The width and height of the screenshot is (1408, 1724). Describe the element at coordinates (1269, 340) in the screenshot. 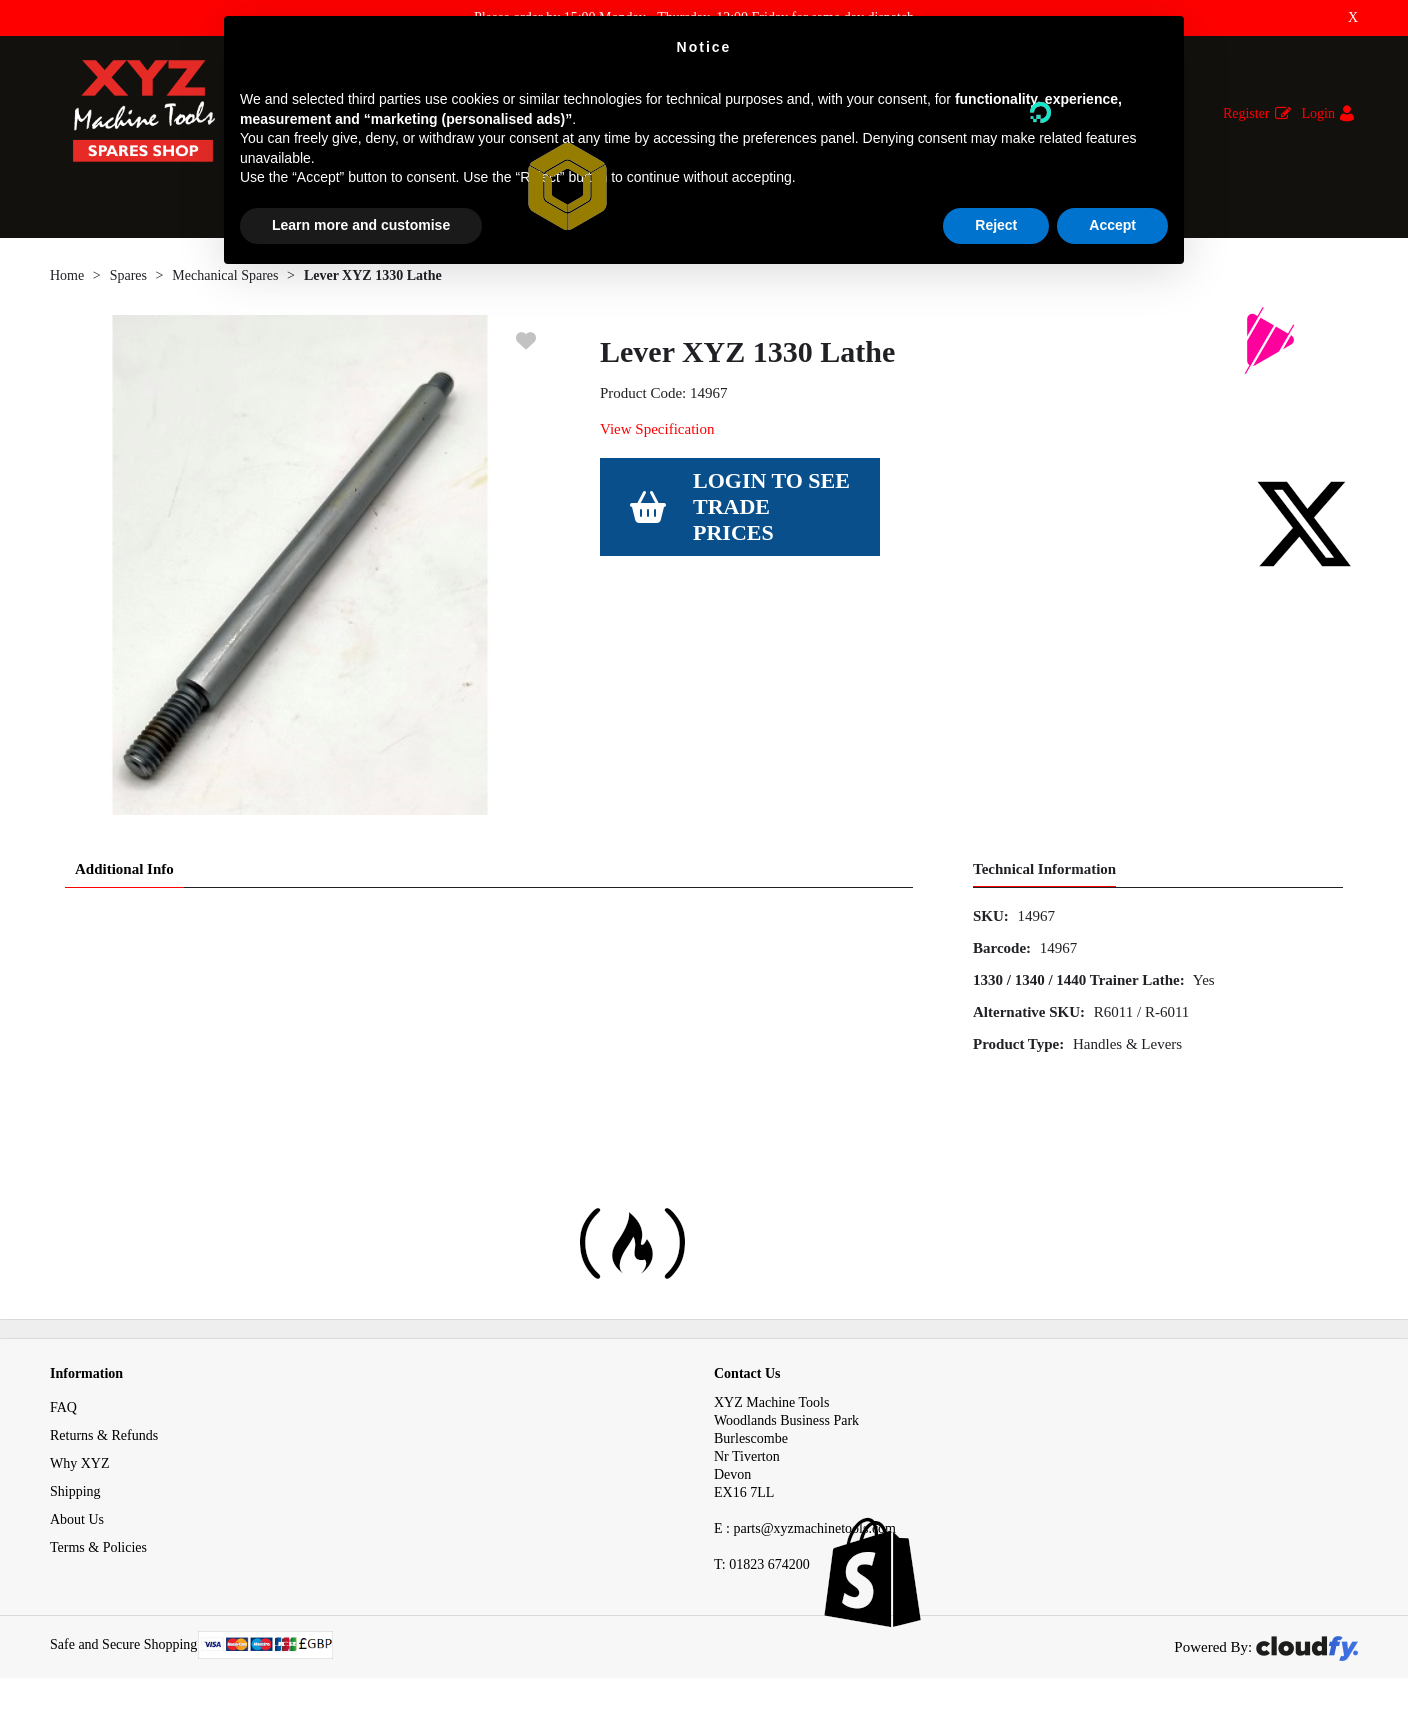

I see `open the trillertv streaming app` at that location.